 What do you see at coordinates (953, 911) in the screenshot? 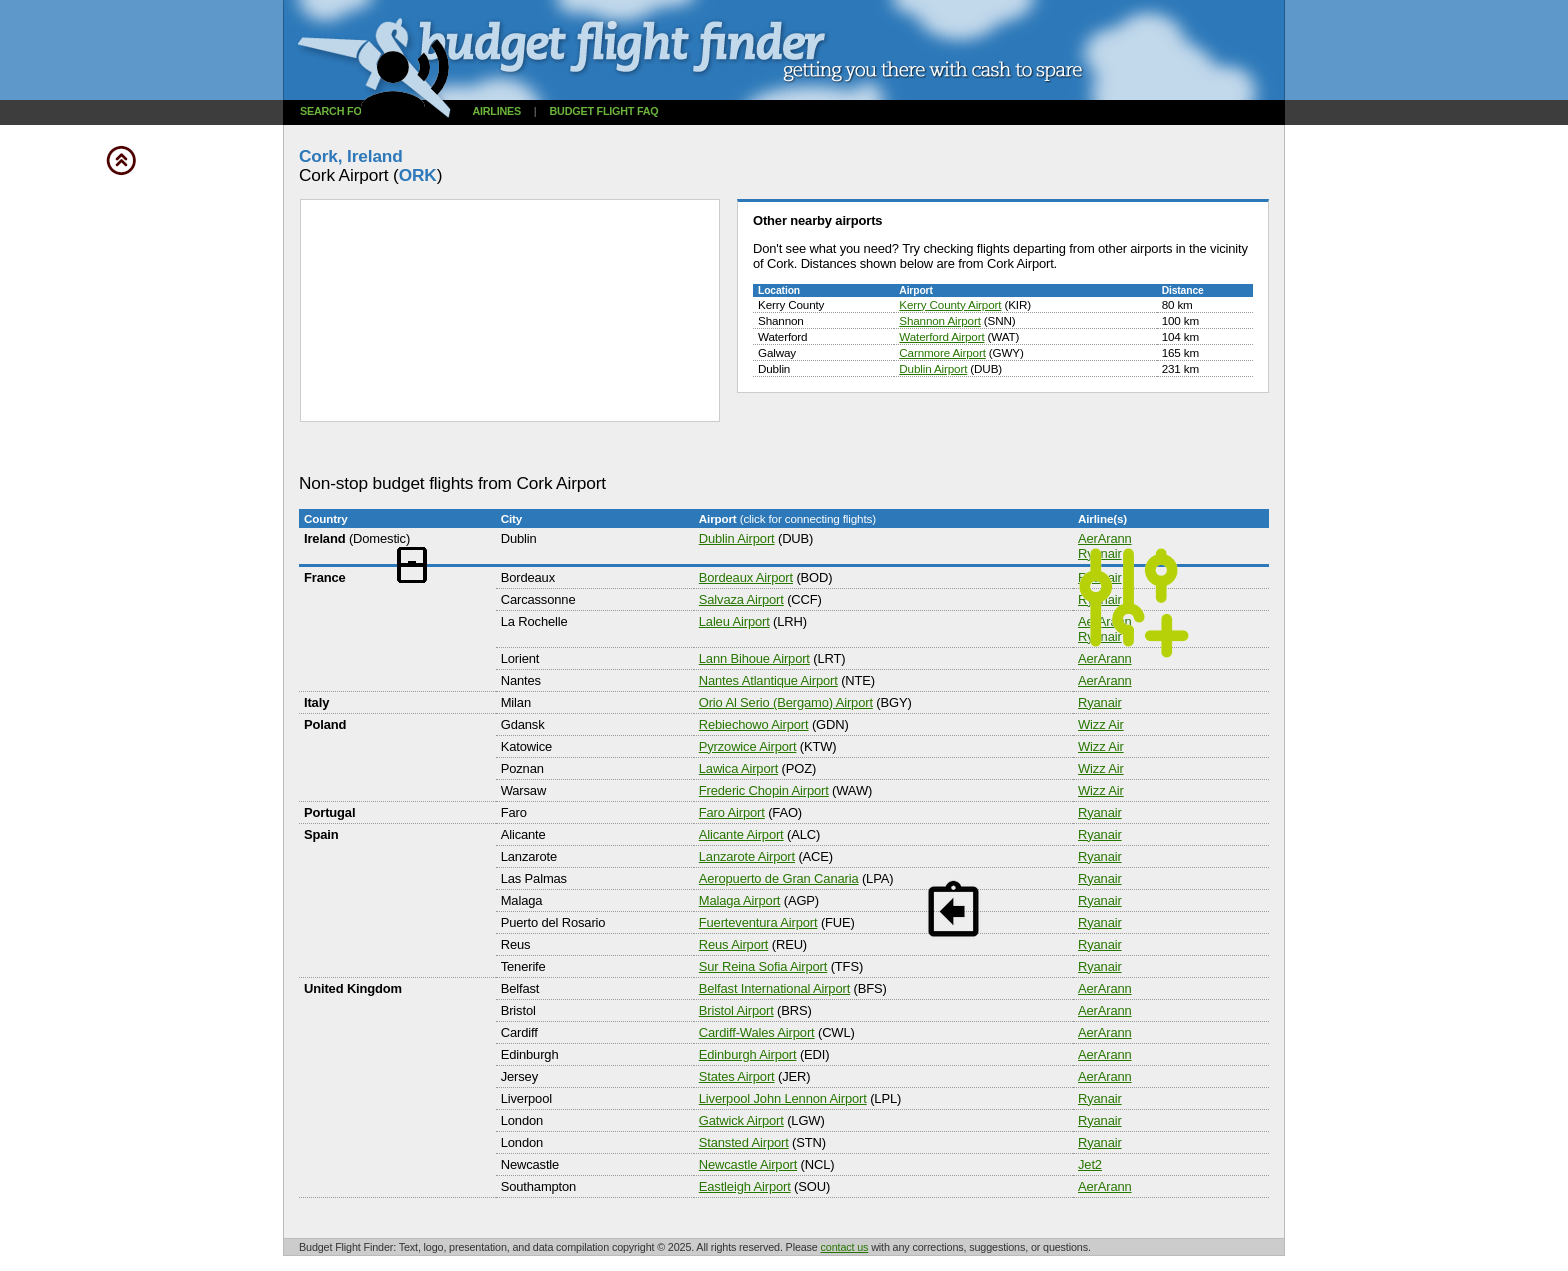
I see `return or send back an assignment` at bounding box center [953, 911].